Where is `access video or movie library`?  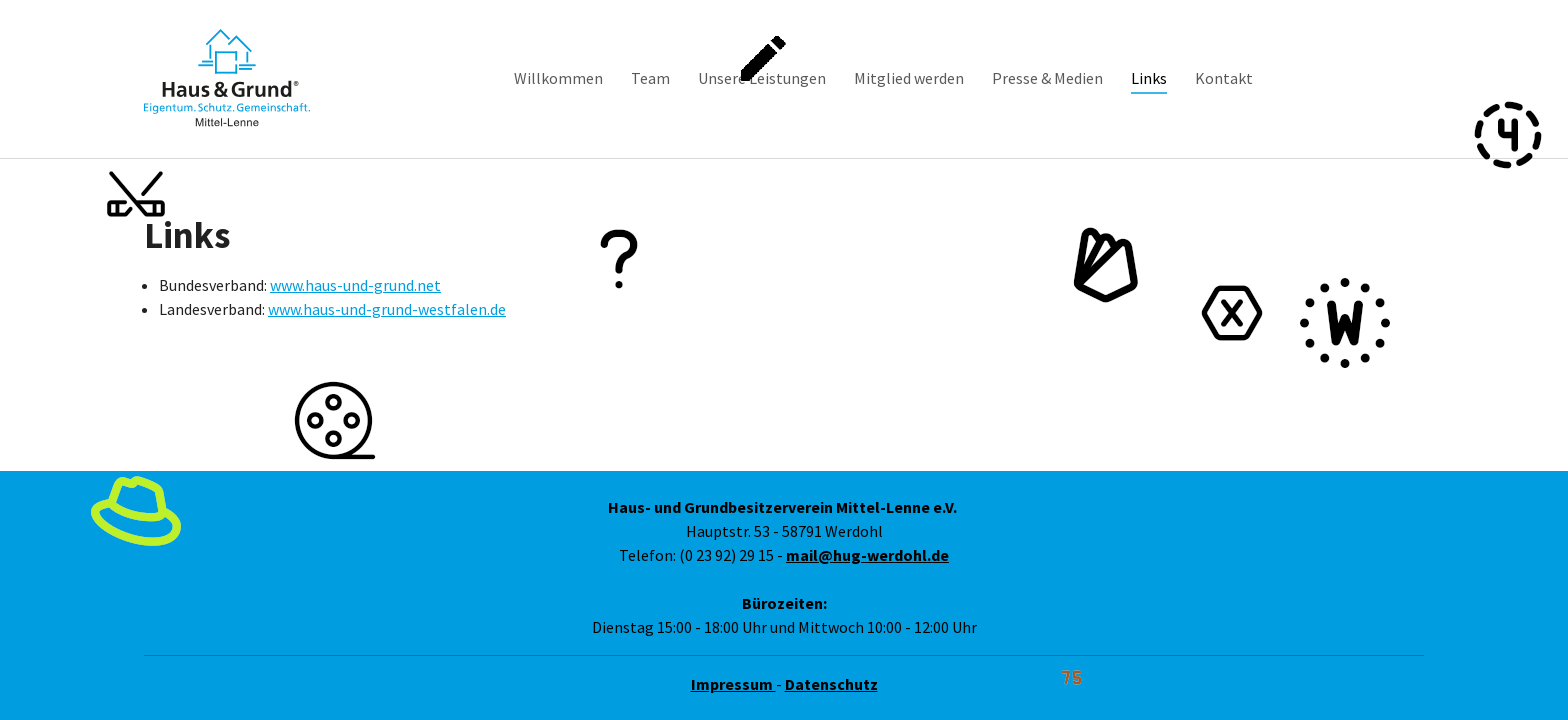 access video or movie library is located at coordinates (333, 420).